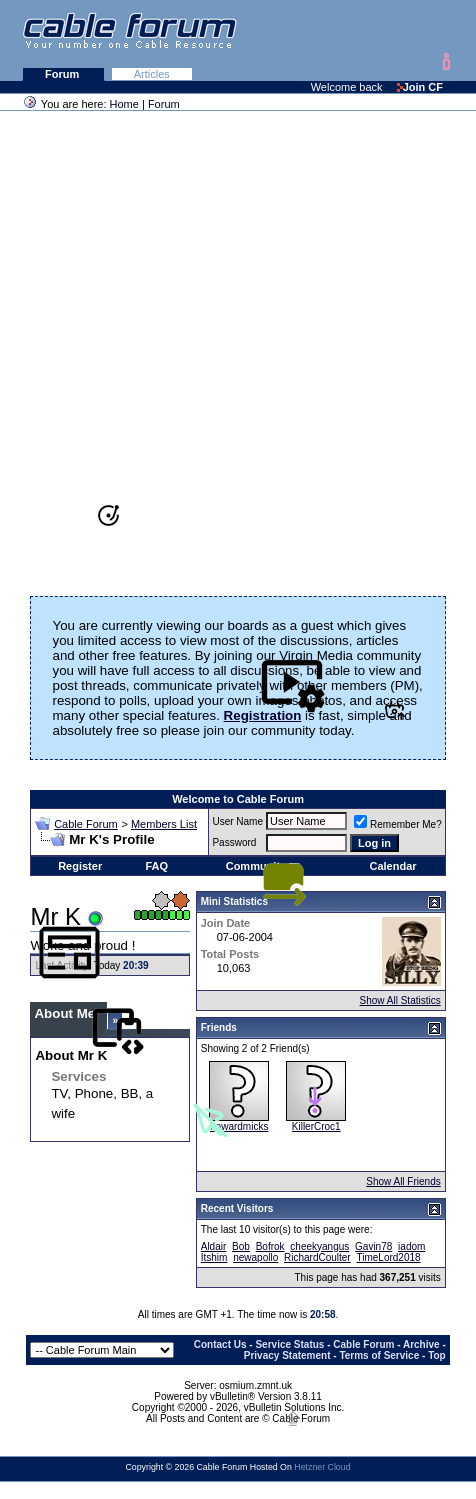 The height and width of the screenshot is (1499, 476). Describe the element at coordinates (210, 1120) in the screenshot. I see `cursor or pointer interaction disabled` at that location.